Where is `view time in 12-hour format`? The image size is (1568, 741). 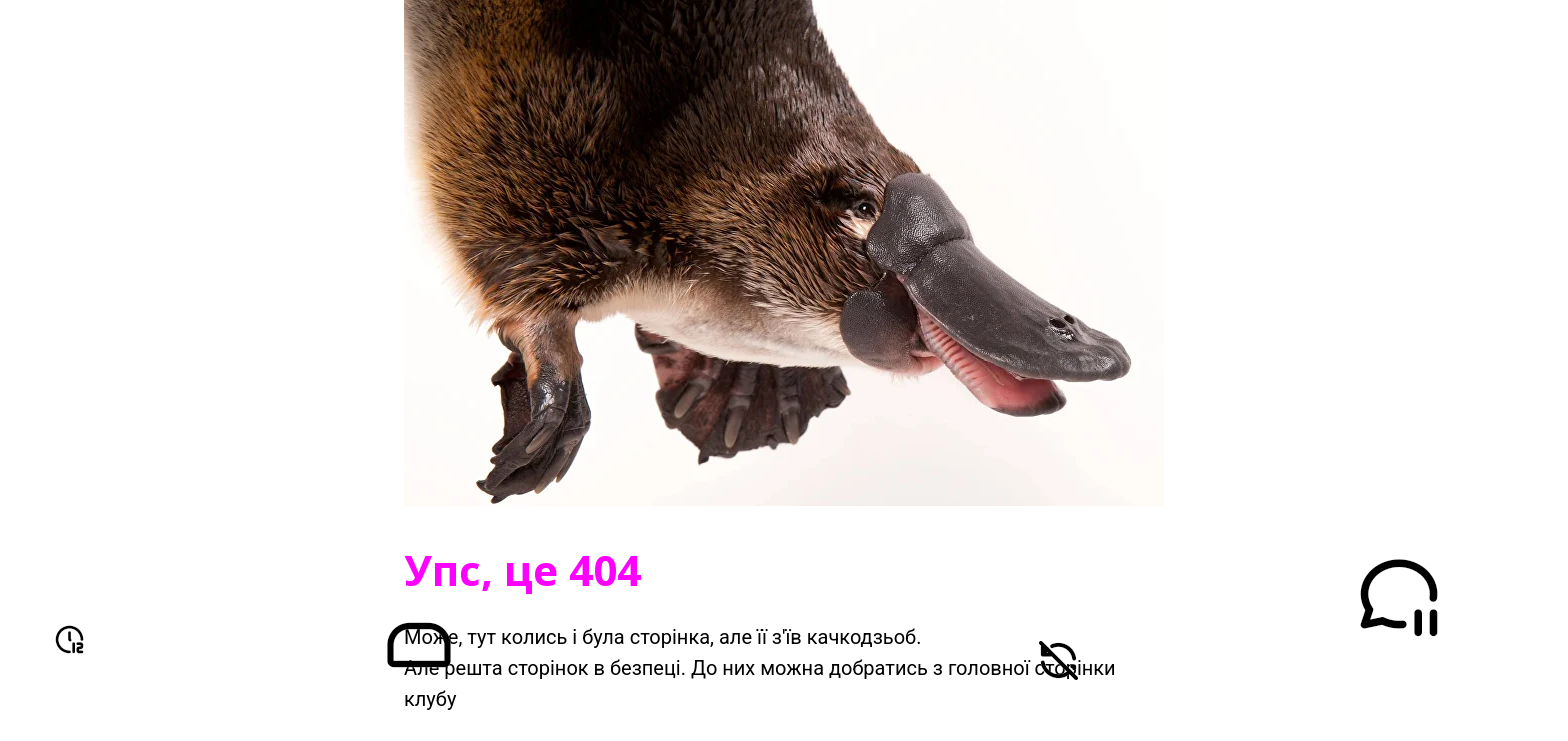 view time in 12-hour format is located at coordinates (69, 639).